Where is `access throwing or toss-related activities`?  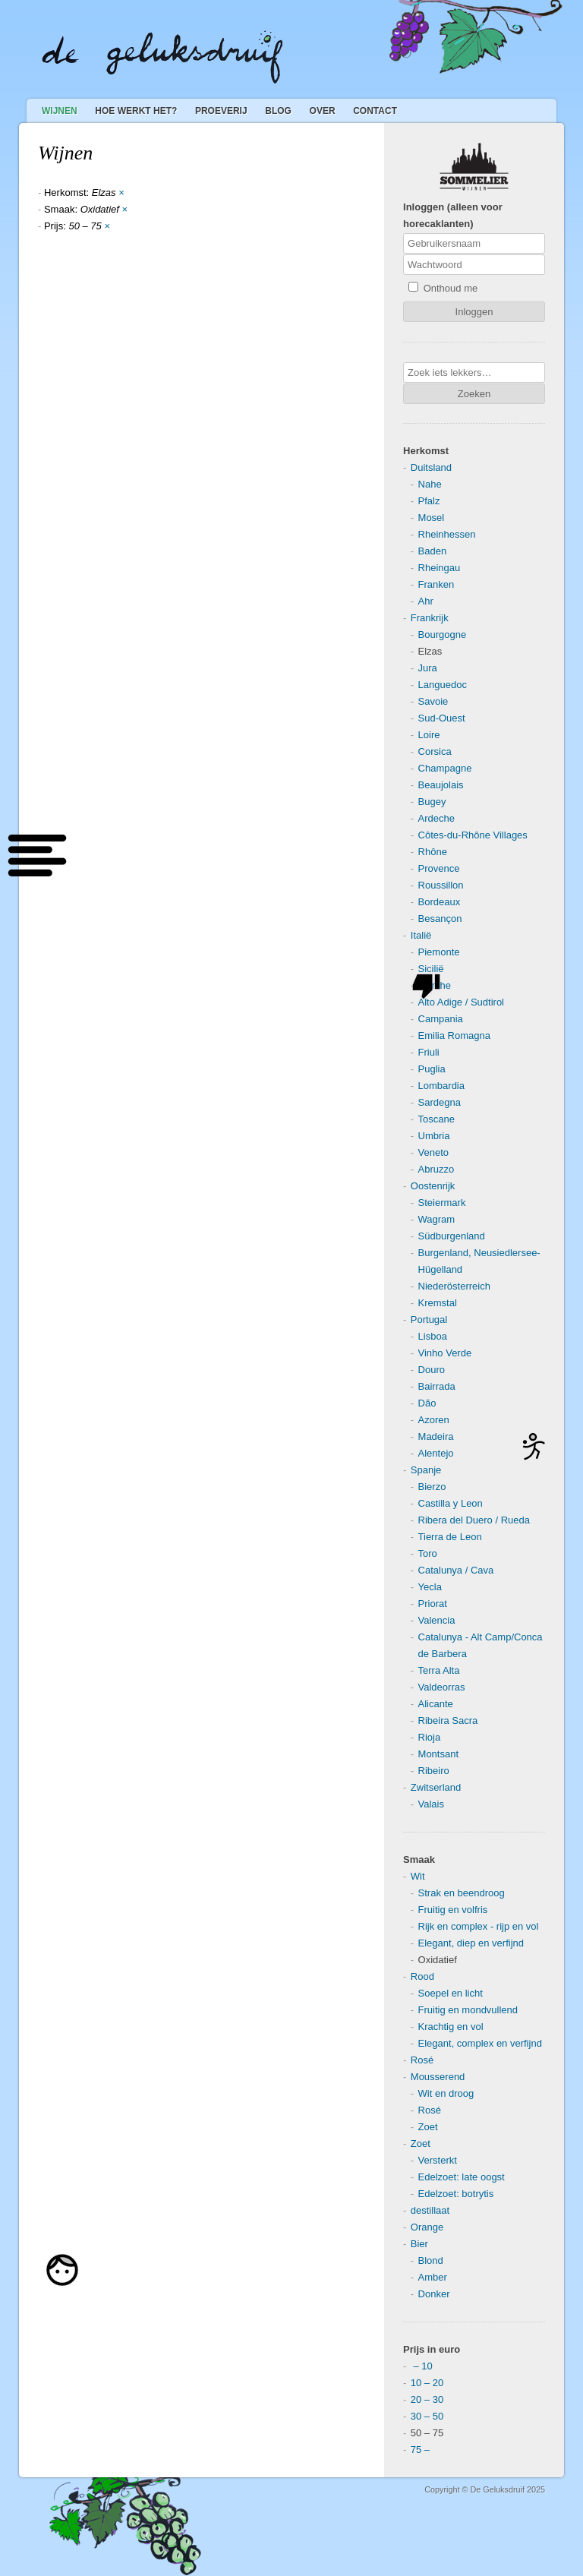 access throwing or toss-related activities is located at coordinates (533, 1446).